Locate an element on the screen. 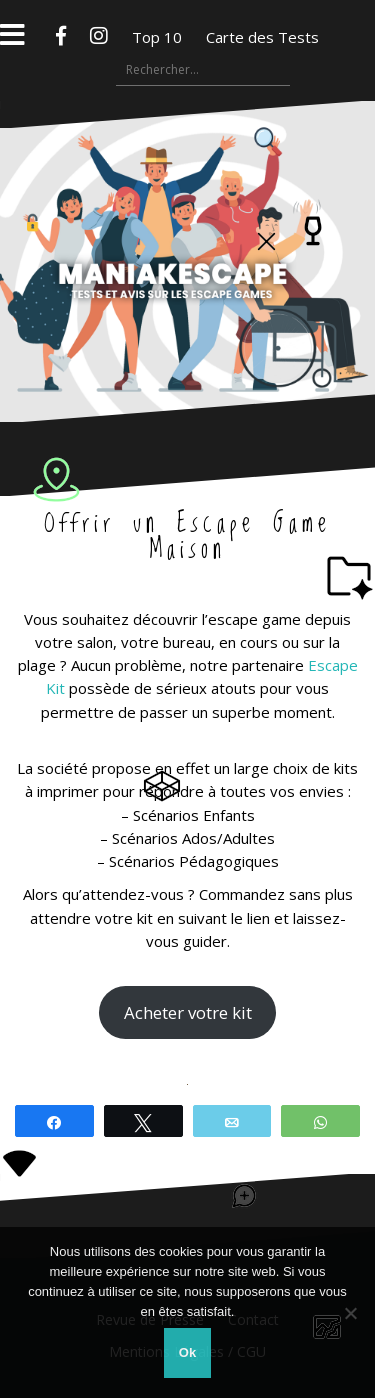 Image resolution: width=375 pixels, height=1398 pixels. browse wine or beverage options is located at coordinates (313, 230).